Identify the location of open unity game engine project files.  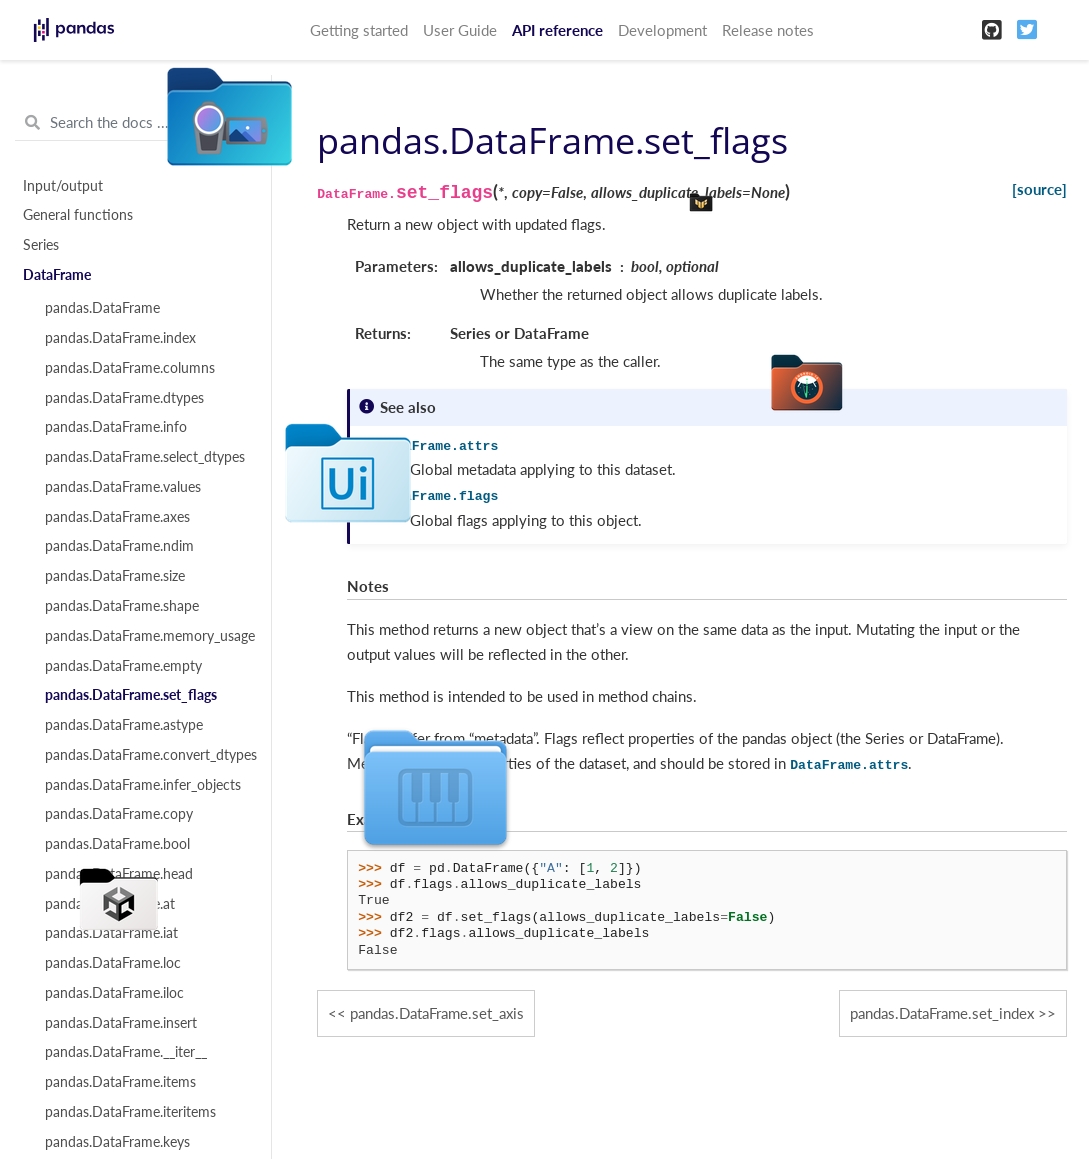
(118, 901).